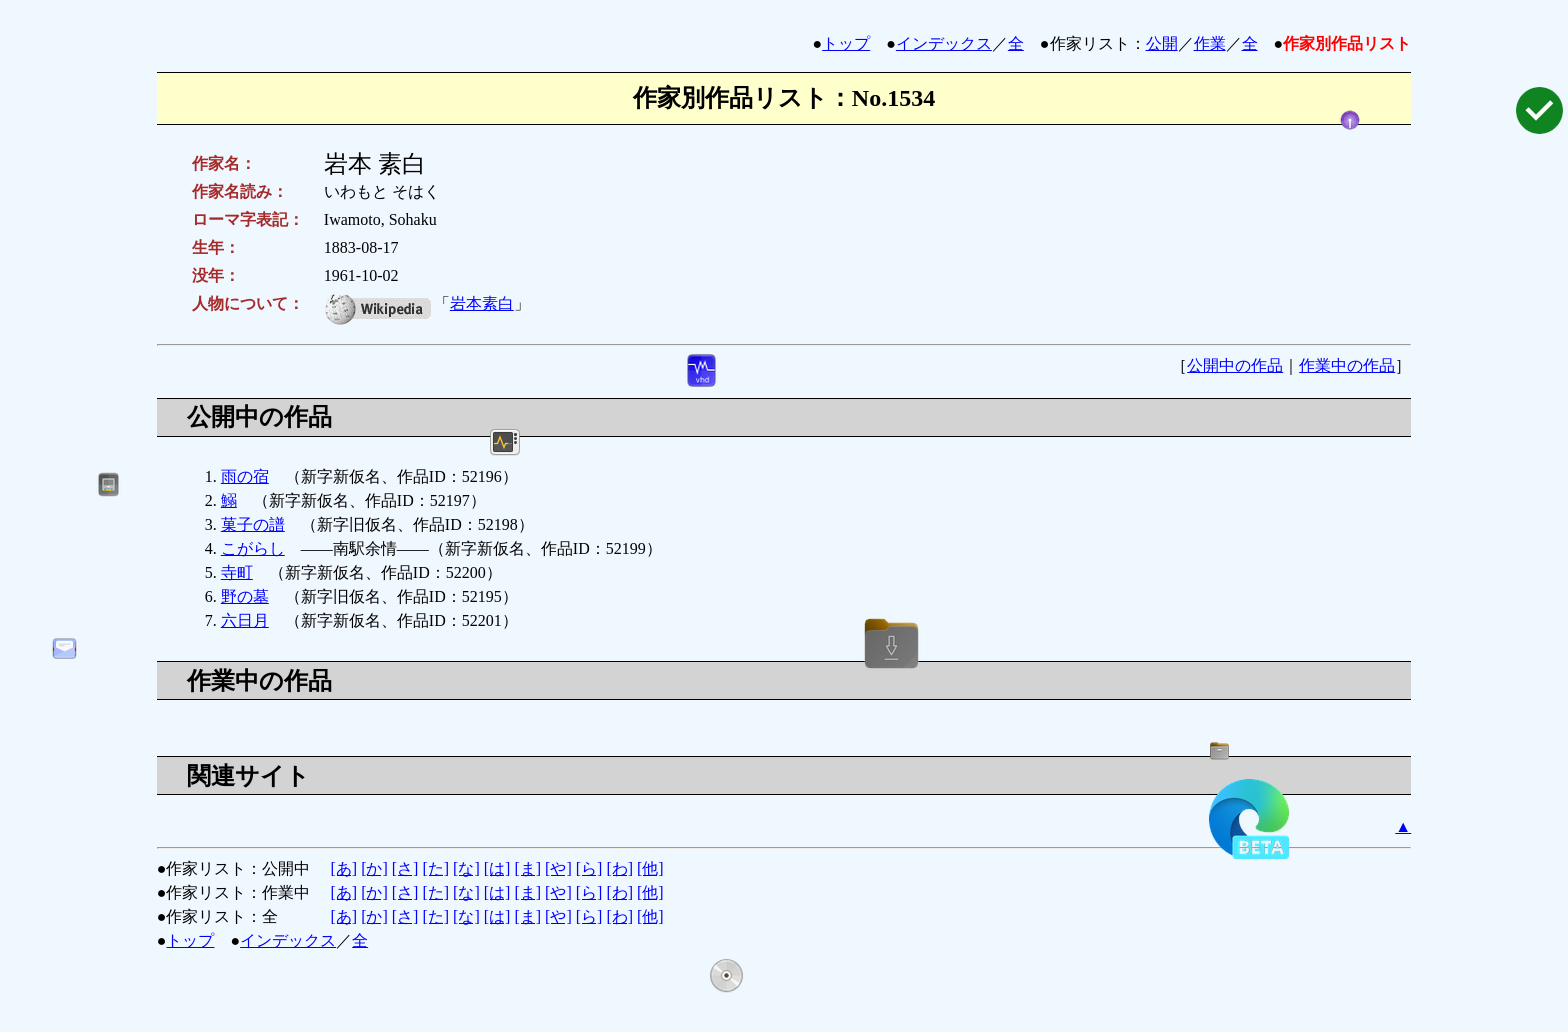 The width and height of the screenshot is (1568, 1032). What do you see at coordinates (64, 648) in the screenshot?
I see `open the mail application` at bounding box center [64, 648].